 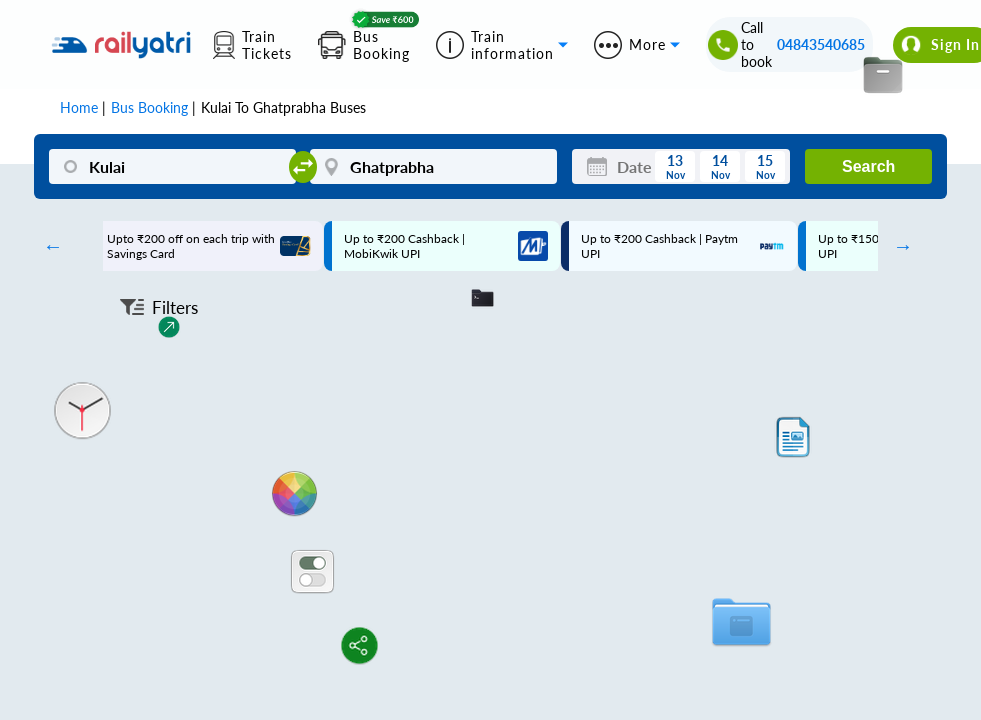 What do you see at coordinates (359, 645) in the screenshot?
I see `indicates a shared file or folder` at bounding box center [359, 645].